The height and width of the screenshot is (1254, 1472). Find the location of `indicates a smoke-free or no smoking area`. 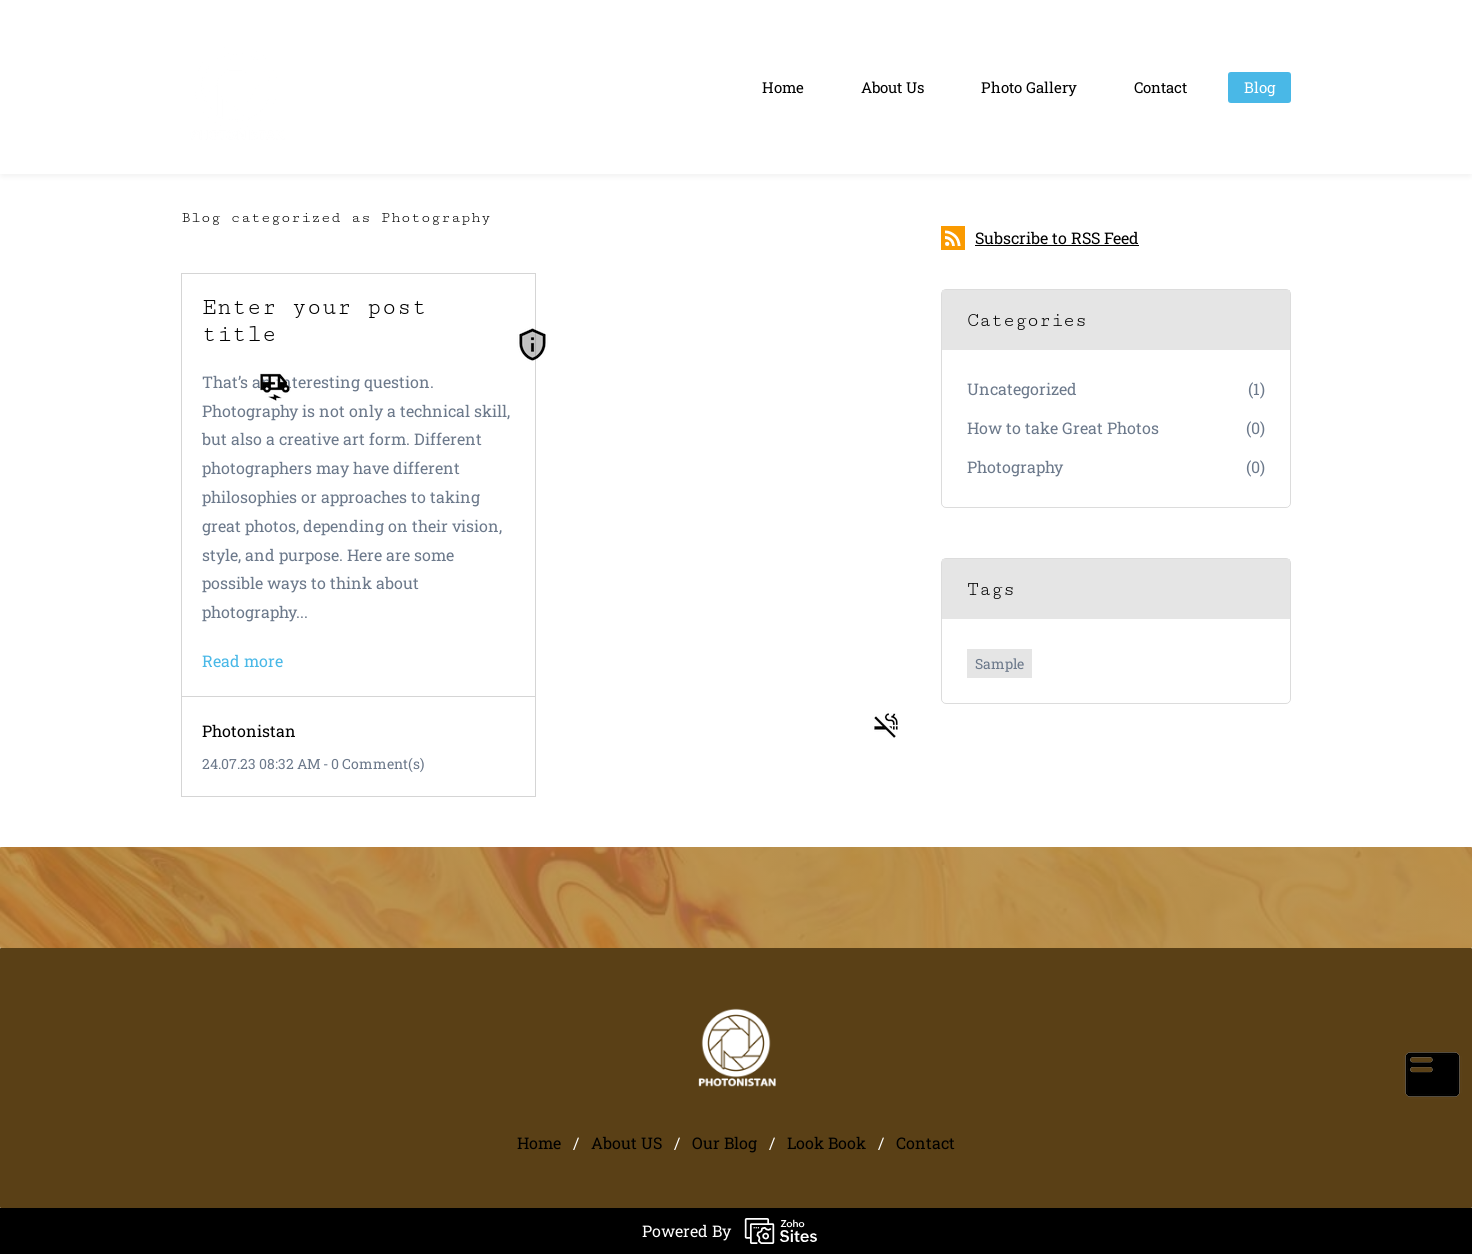

indicates a smoke-free or no smoking area is located at coordinates (886, 725).